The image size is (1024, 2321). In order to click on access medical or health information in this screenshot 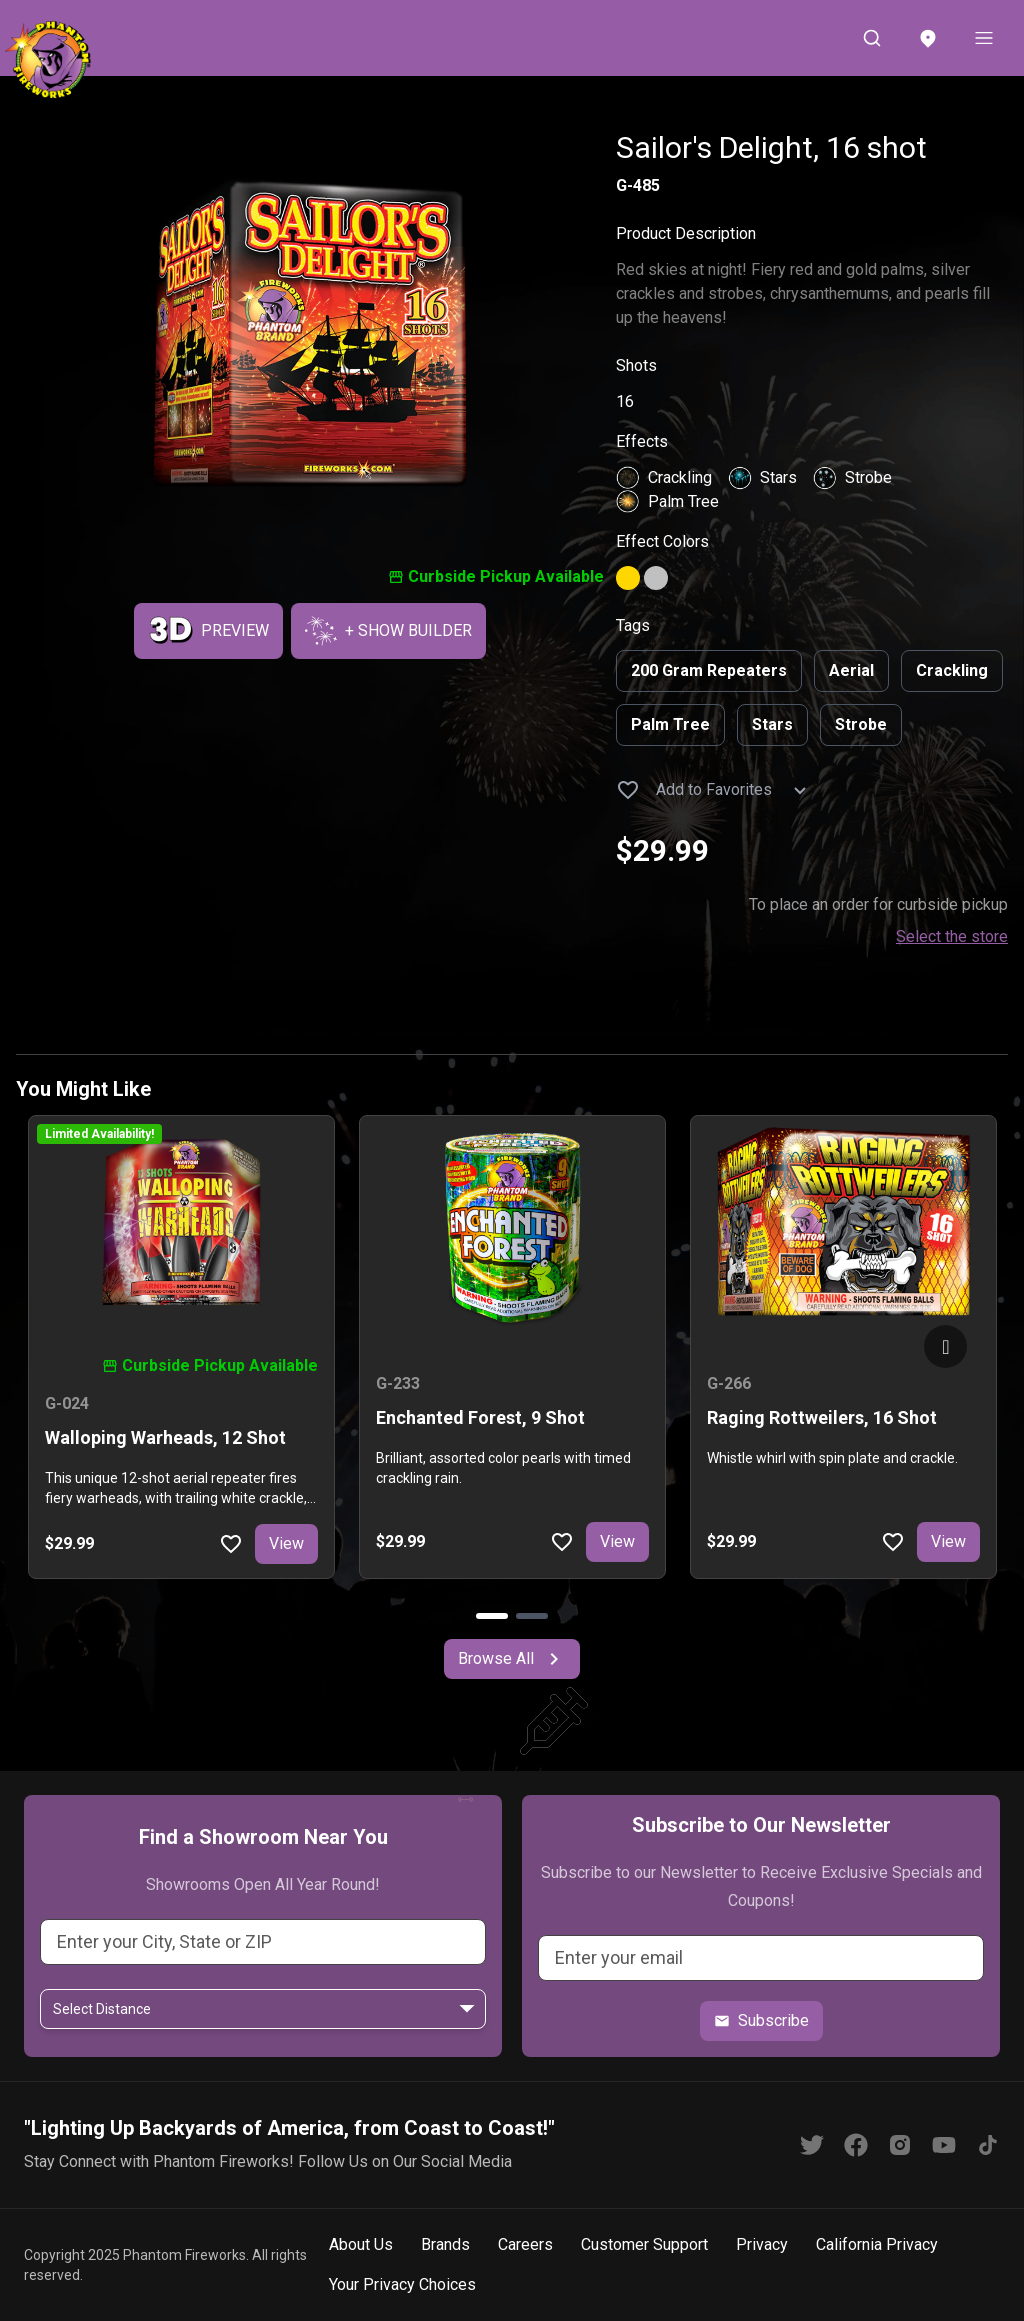, I will do `click(554, 1721)`.